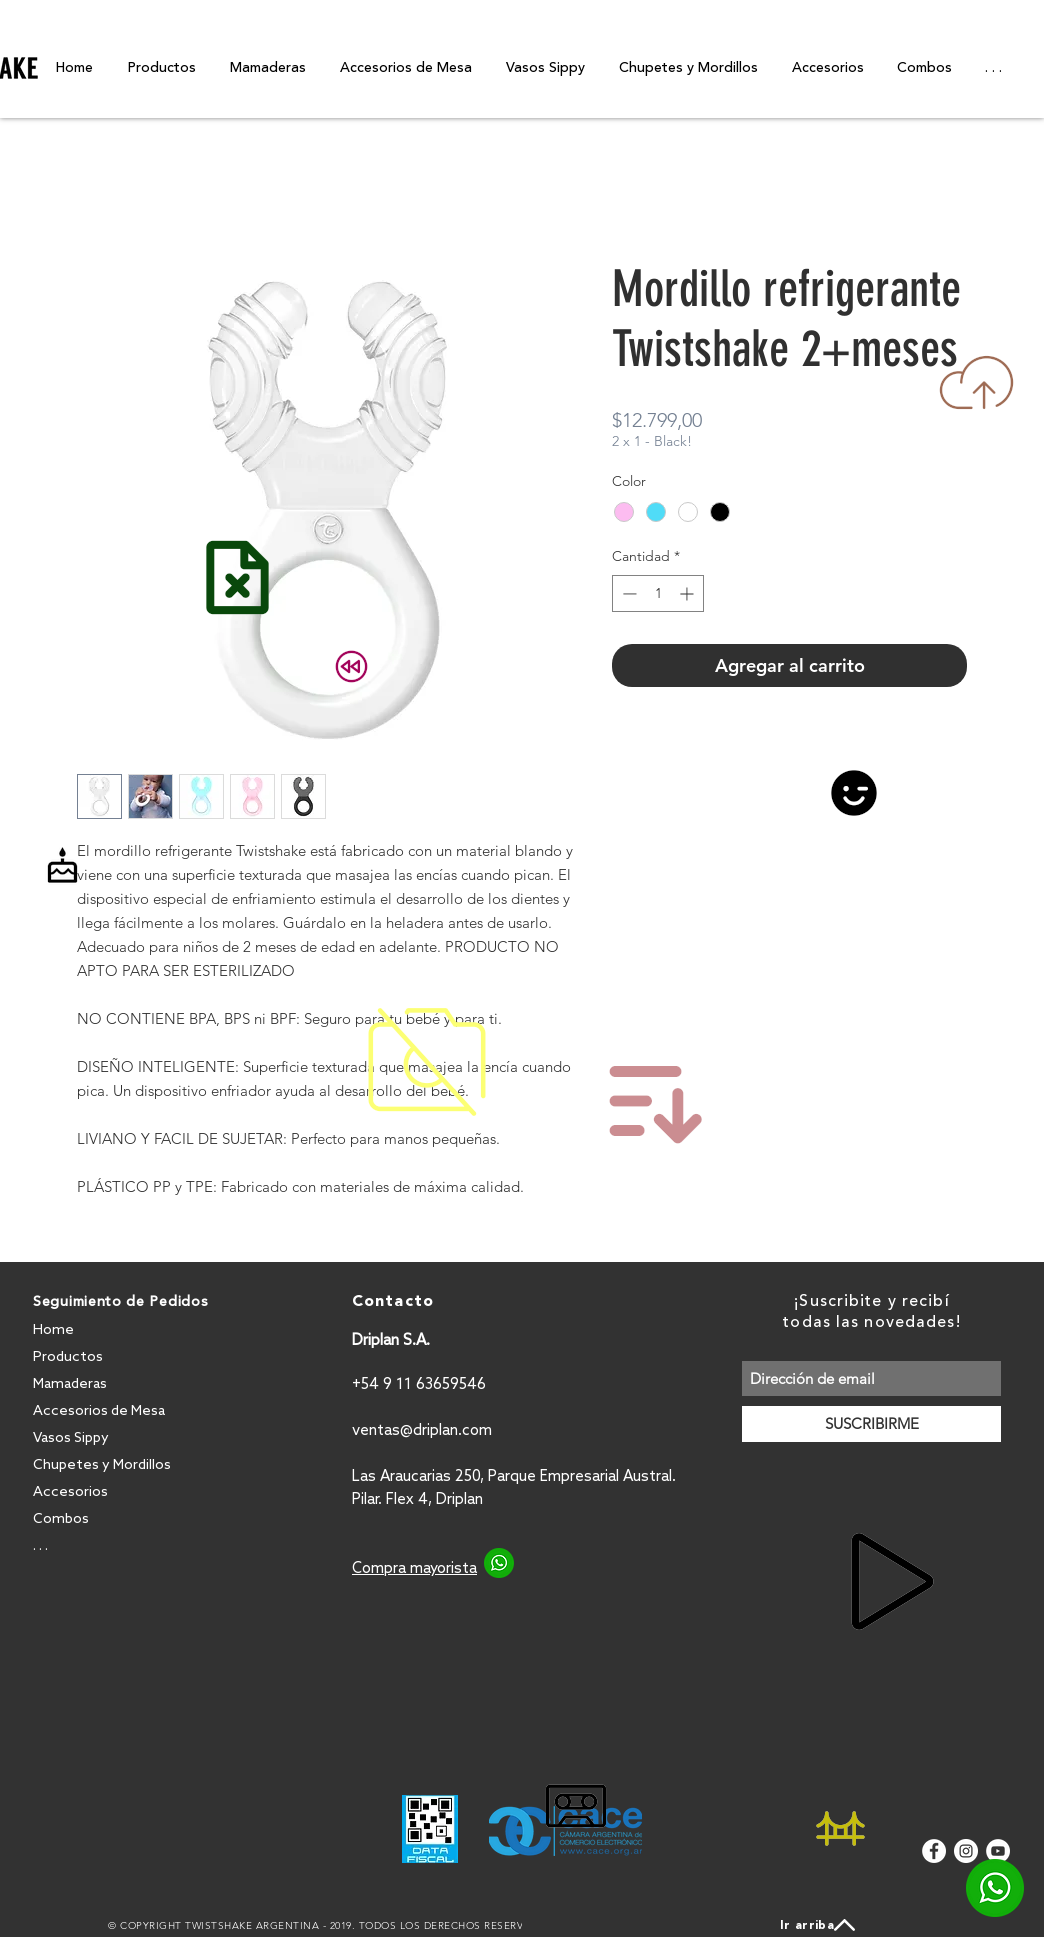 The image size is (1044, 1937). What do you see at coordinates (881, 1581) in the screenshot?
I see `play media or video content` at bounding box center [881, 1581].